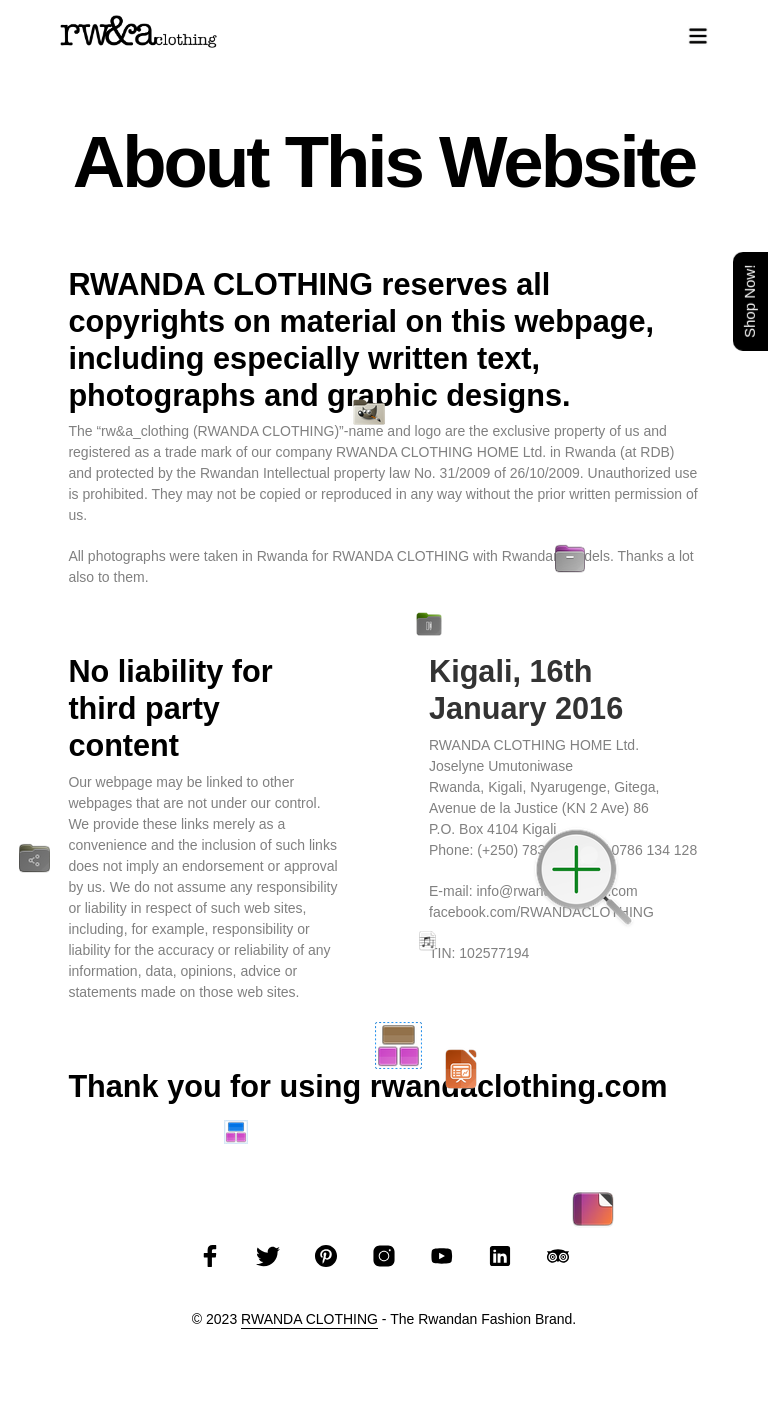  I want to click on select all items in the current view, so click(398, 1045).